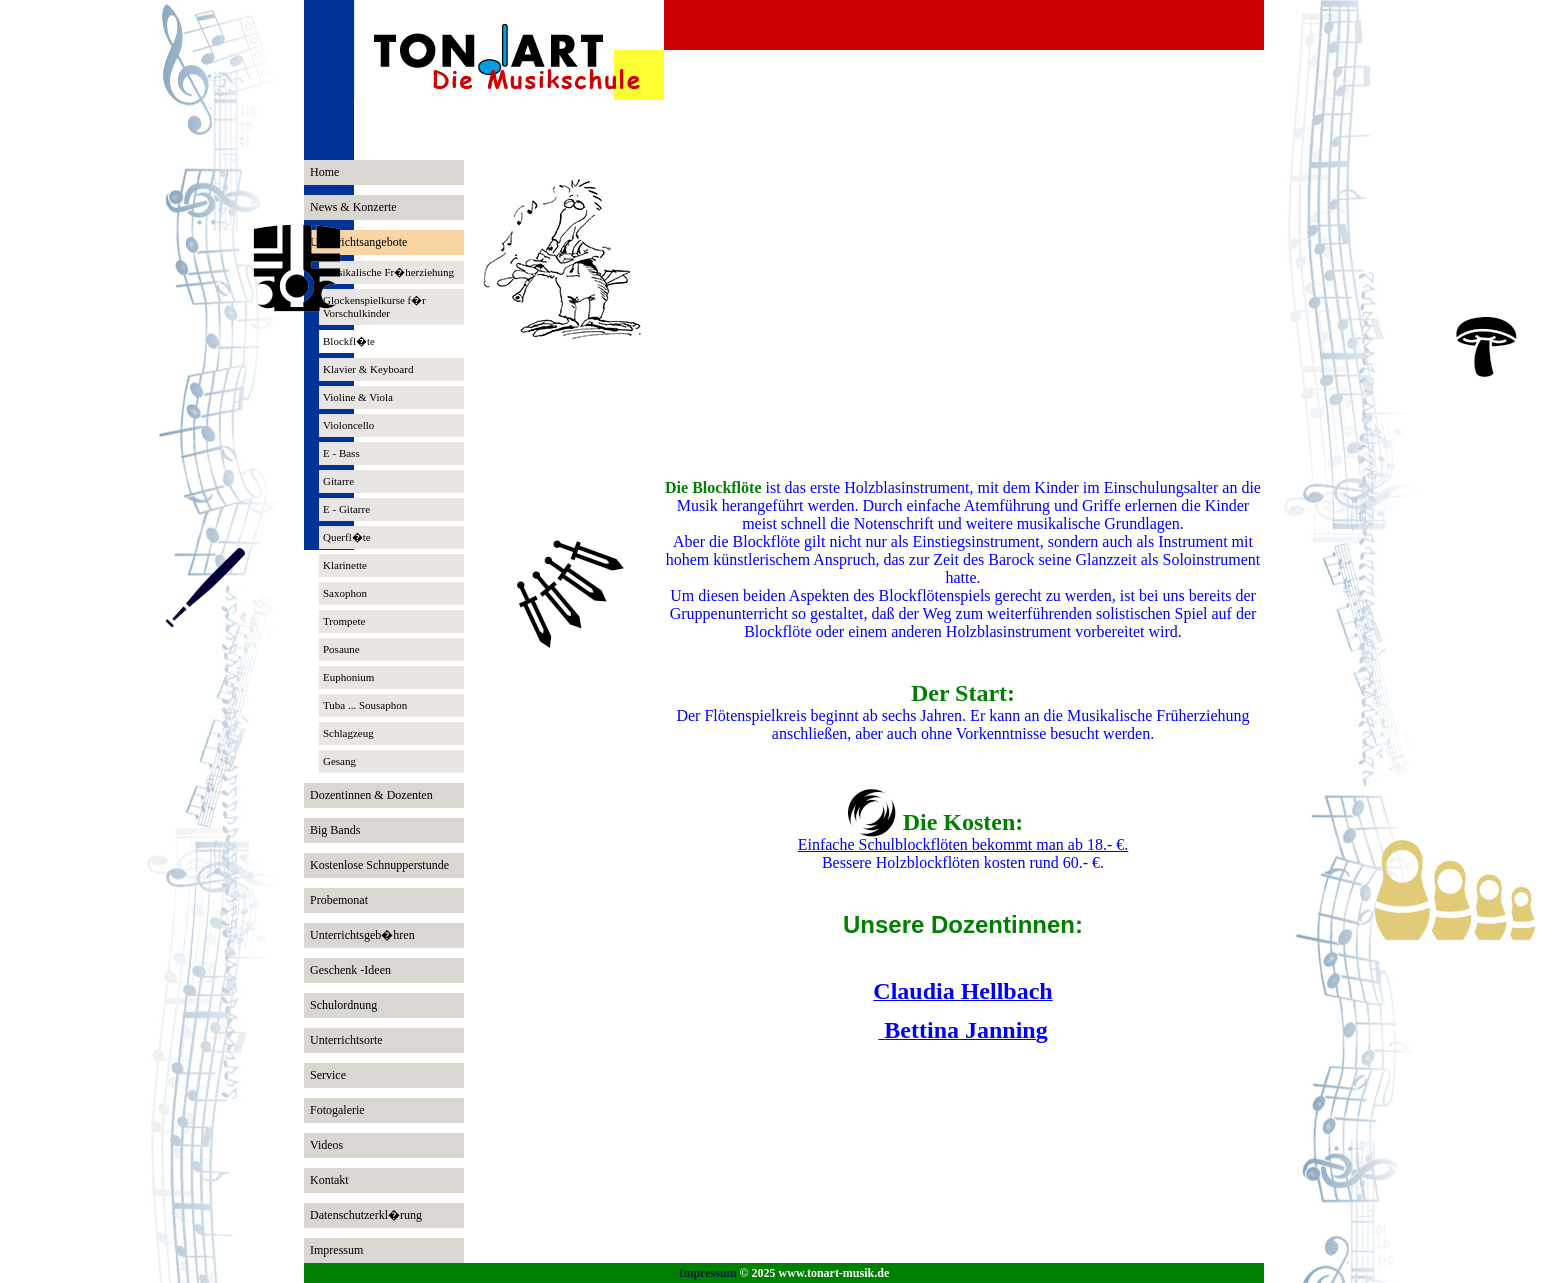 This screenshot has height=1283, width=1568. Describe the element at coordinates (1455, 890) in the screenshot. I see `view nested or hierarchical content` at that location.